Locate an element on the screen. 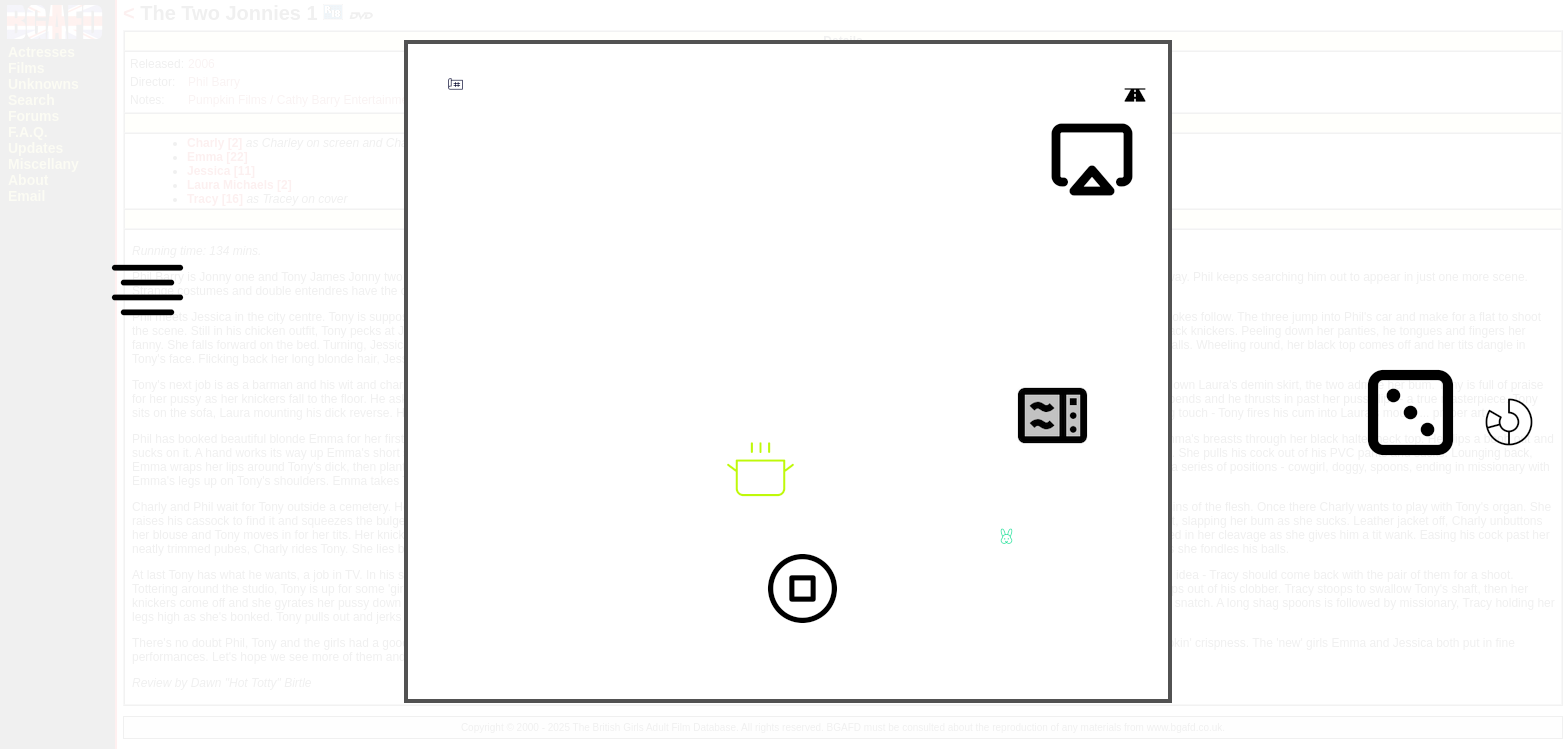 The image size is (1568, 749). view analytics or statistics breakdown is located at coordinates (1509, 422).